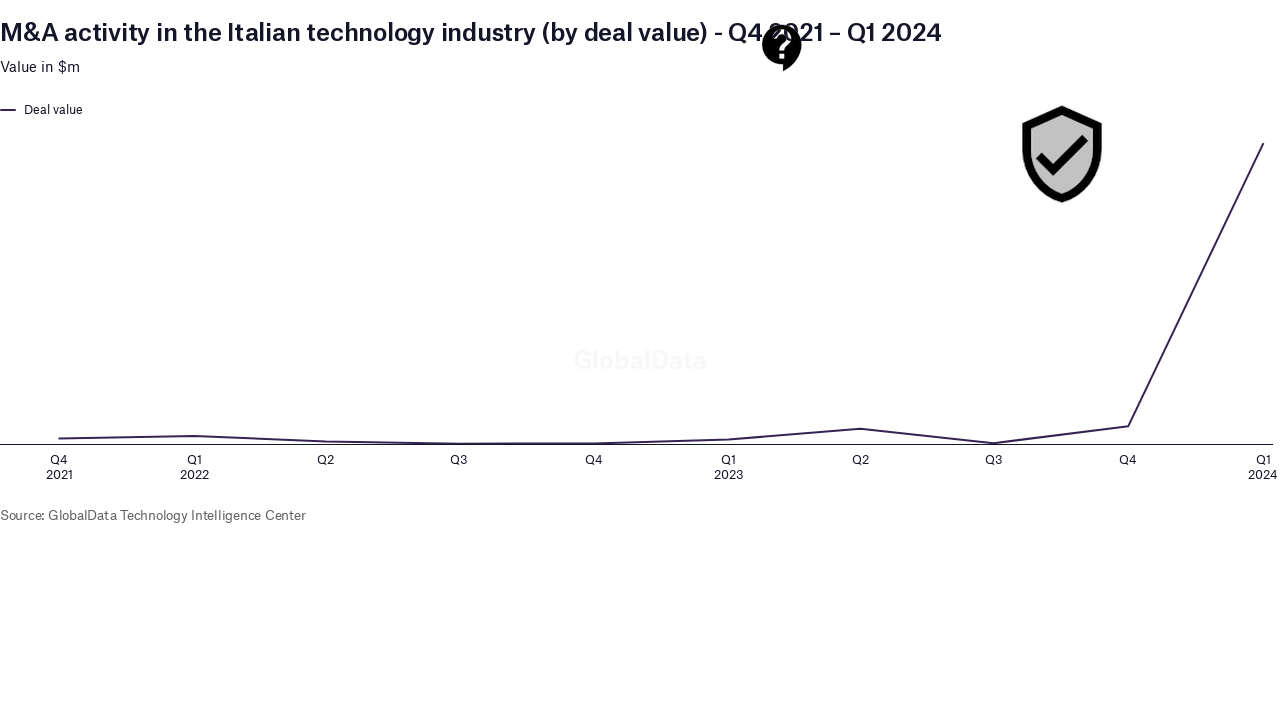 The height and width of the screenshot is (720, 1280). I want to click on contact customer support, so click(783, 48).